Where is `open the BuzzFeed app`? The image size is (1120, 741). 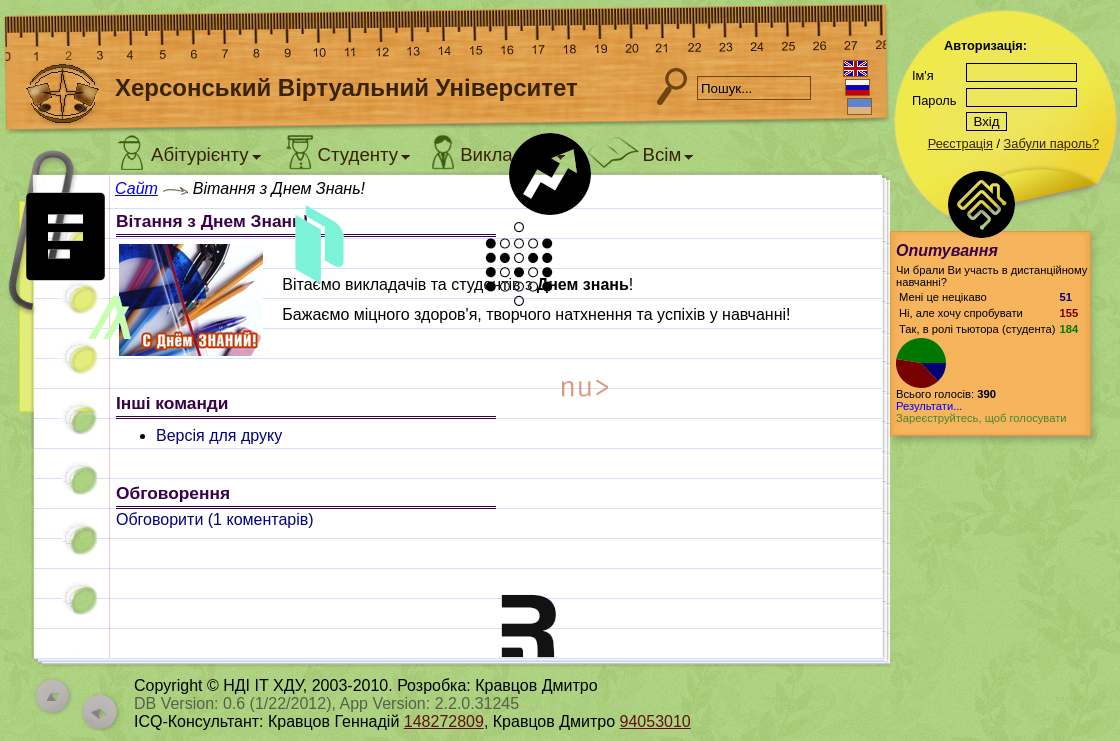 open the BuzzFeed app is located at coordinates (550, 174).